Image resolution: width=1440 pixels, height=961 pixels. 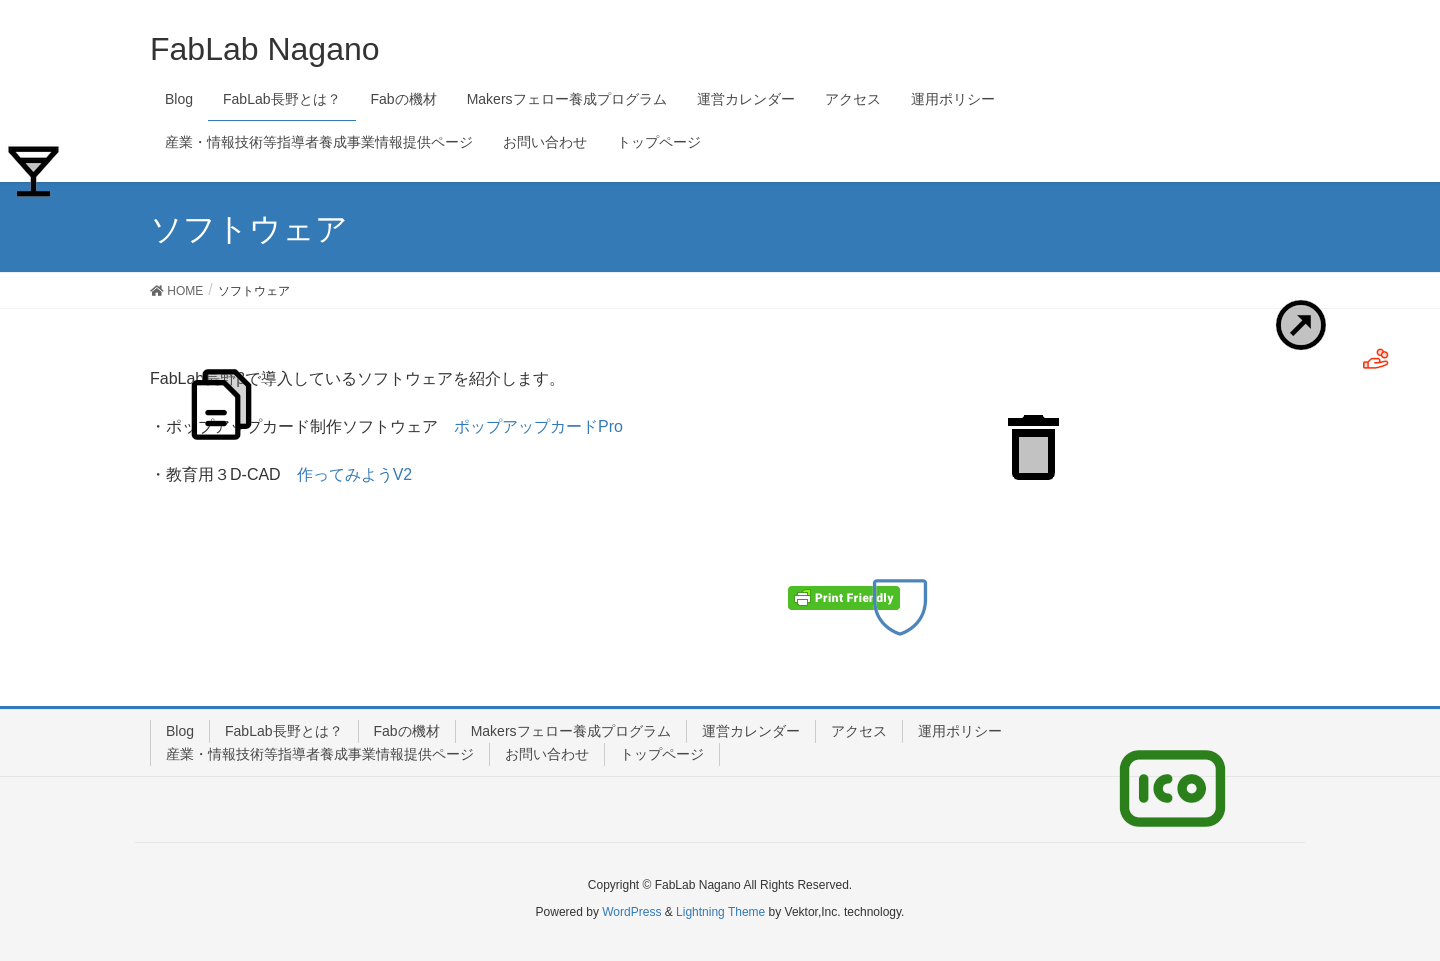 I want to click on view all files or documents, so click(x=221, y=404).